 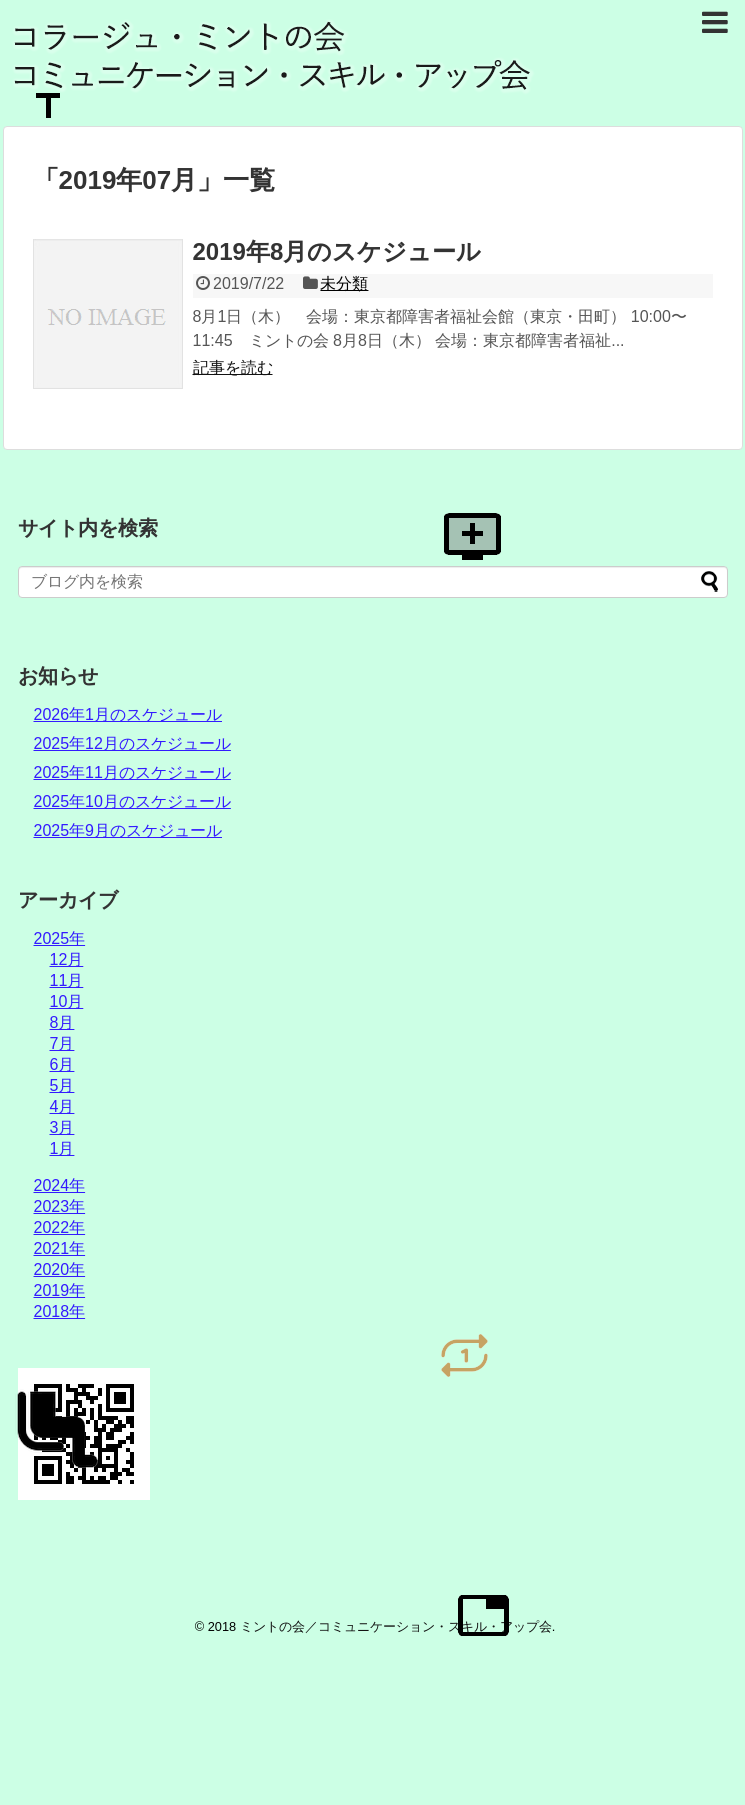 I want to click on add a title or heading to your document, so click(x=48, y=106).